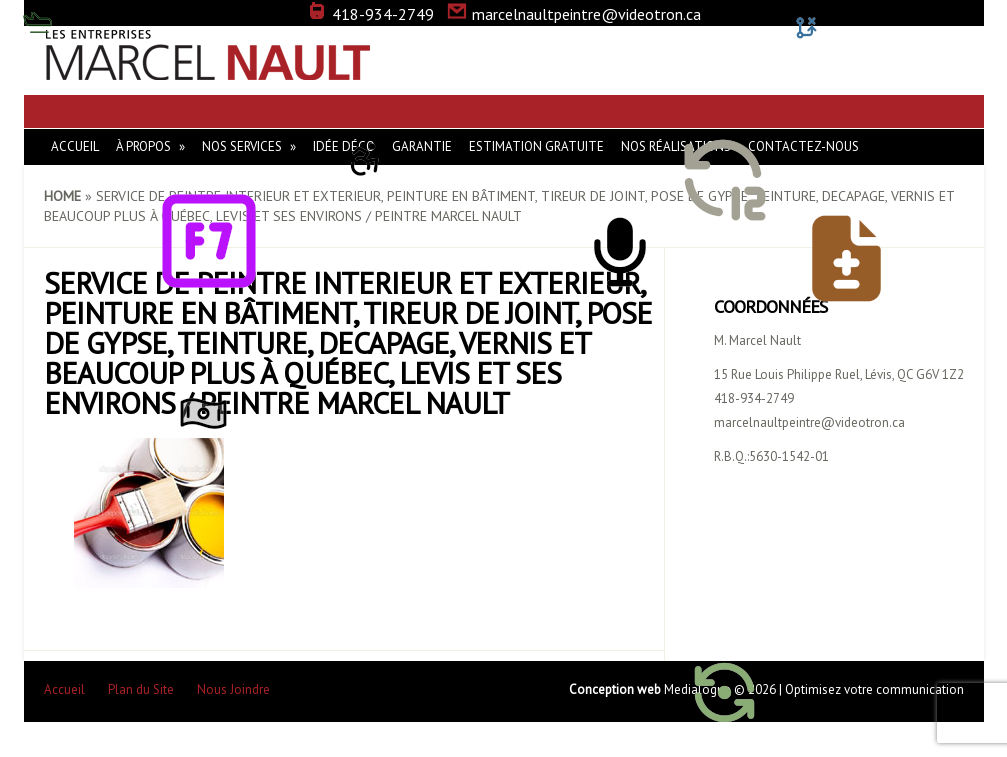 Image resolution: width=1007 pixels, height=757 pixels. What do you see at coordinates (620, 252) in the screenshot?
I see `tap to start voice recording` at bounding box center [620, 252].